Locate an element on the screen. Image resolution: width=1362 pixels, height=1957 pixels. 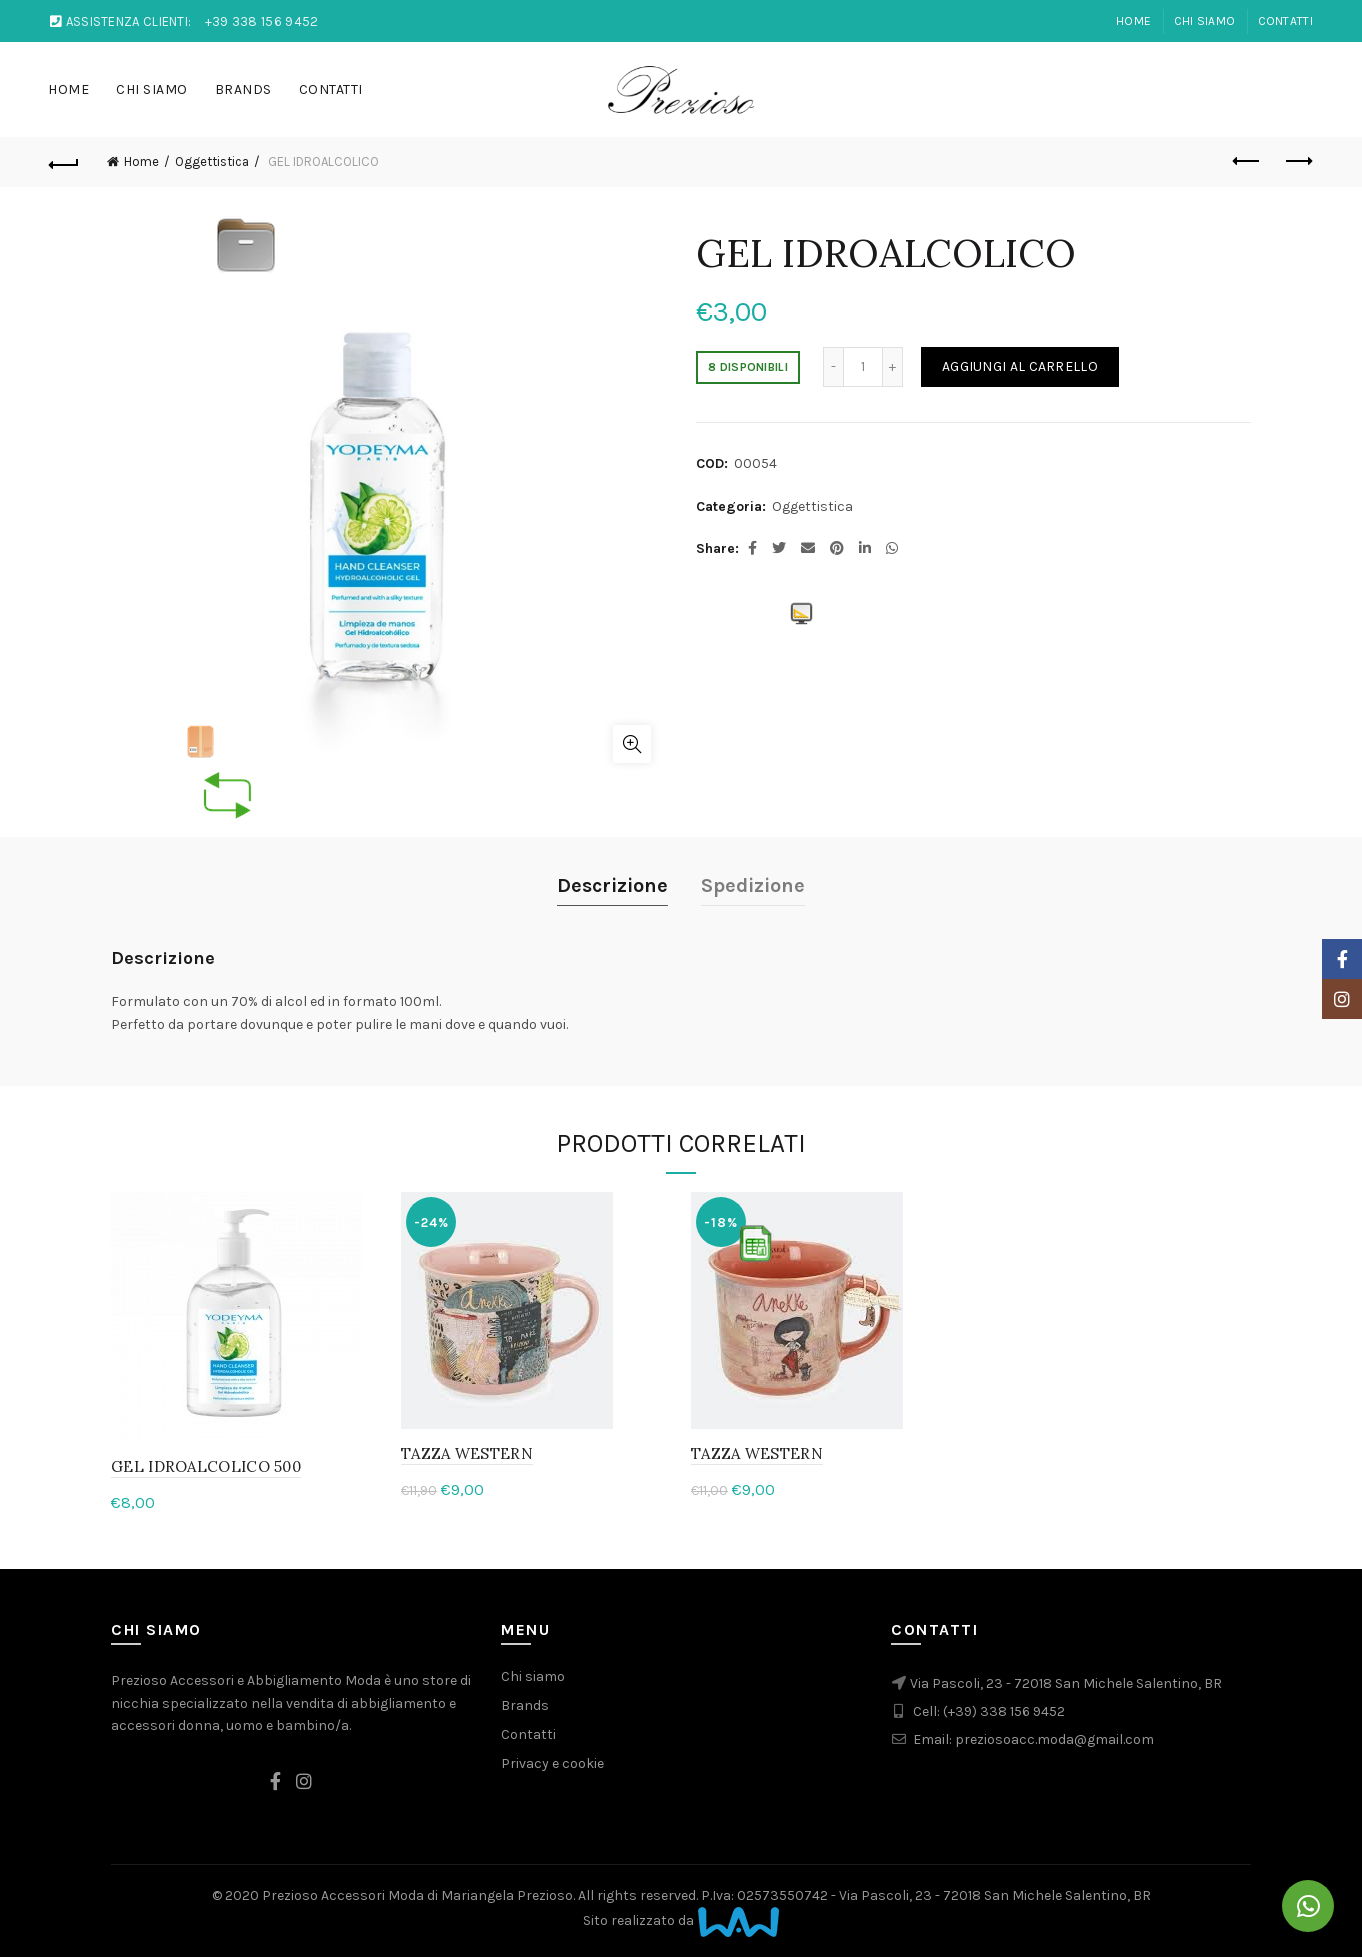
access display settings is located at coordinates (801, 613).